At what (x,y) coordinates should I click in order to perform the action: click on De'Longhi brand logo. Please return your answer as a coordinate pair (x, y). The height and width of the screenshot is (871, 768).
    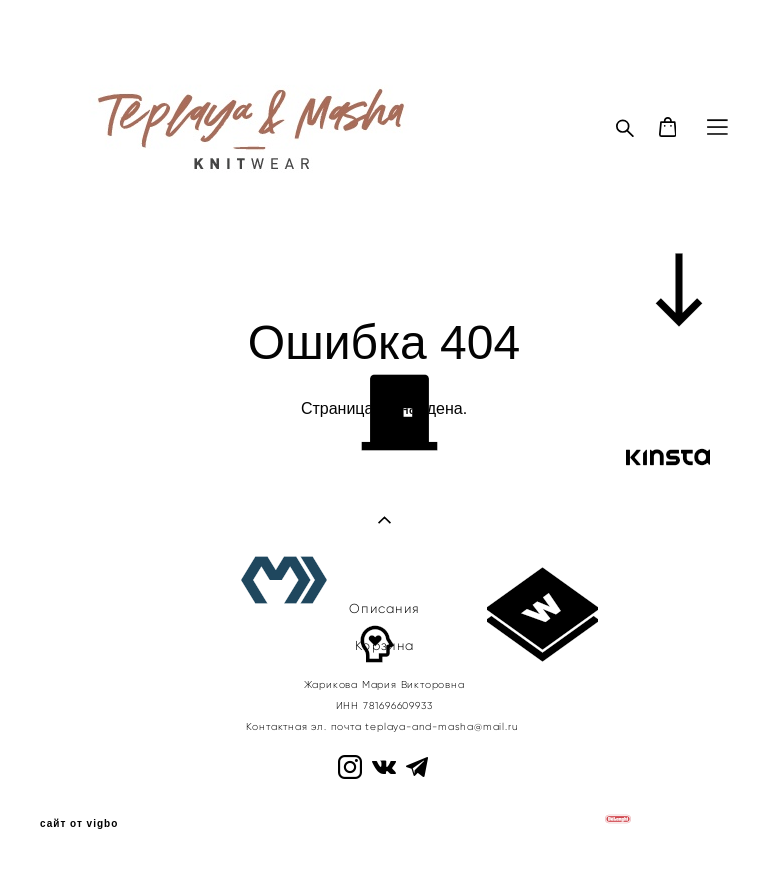
    Looking at the image, I should click on (618, 819).